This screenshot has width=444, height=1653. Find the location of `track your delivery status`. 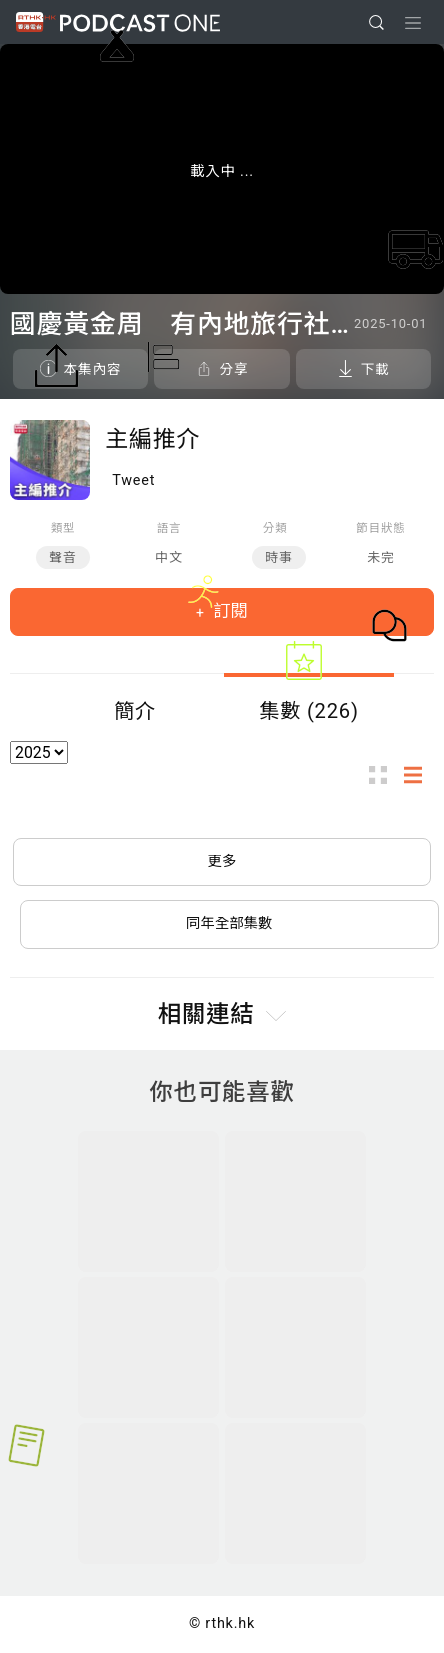

track your delivery status is located at coordinates (414, 247).